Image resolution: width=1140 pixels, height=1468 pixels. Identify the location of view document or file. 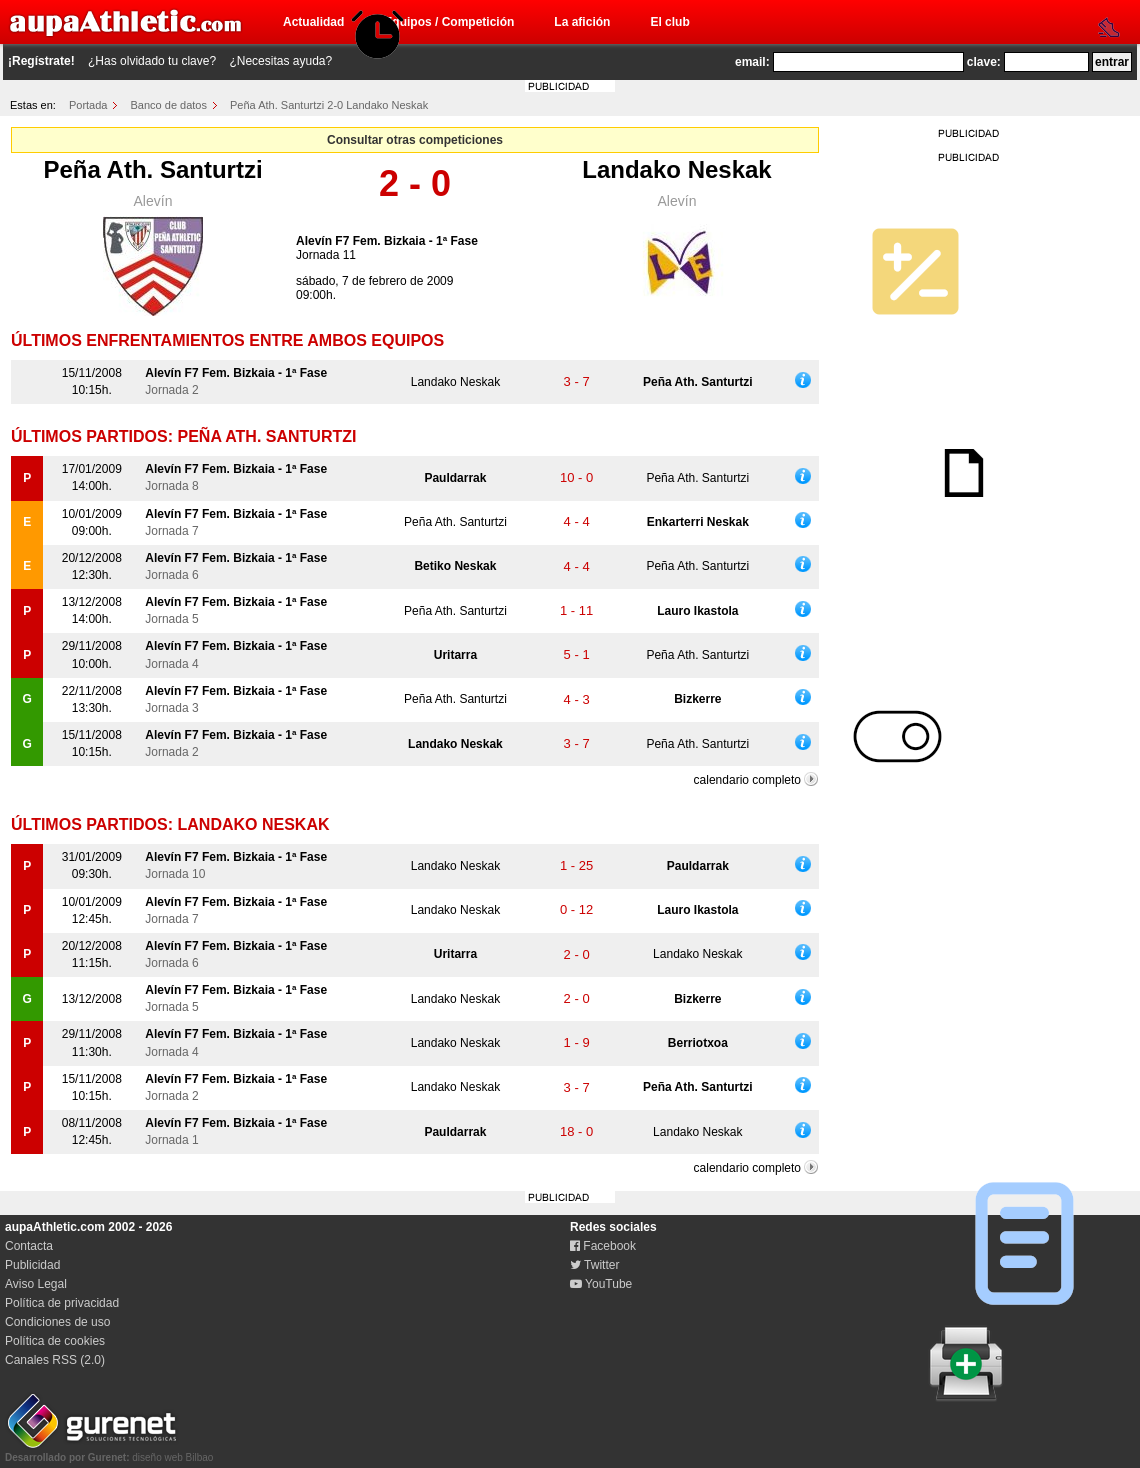
(964, 473).